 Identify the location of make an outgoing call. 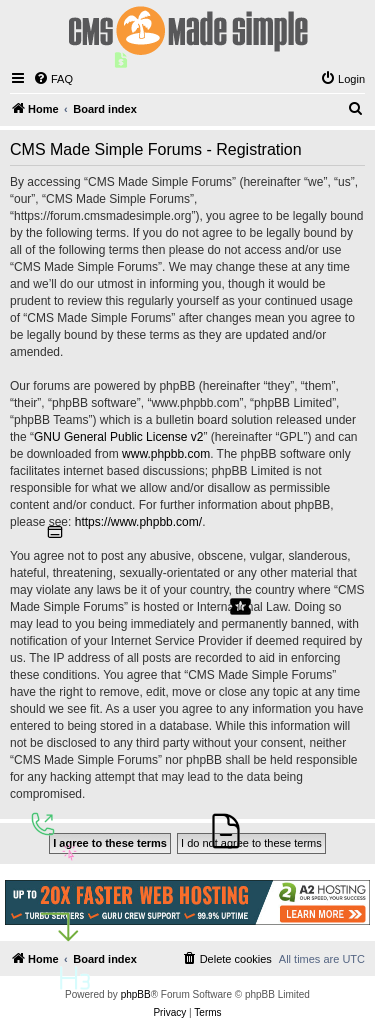
(43, 824).